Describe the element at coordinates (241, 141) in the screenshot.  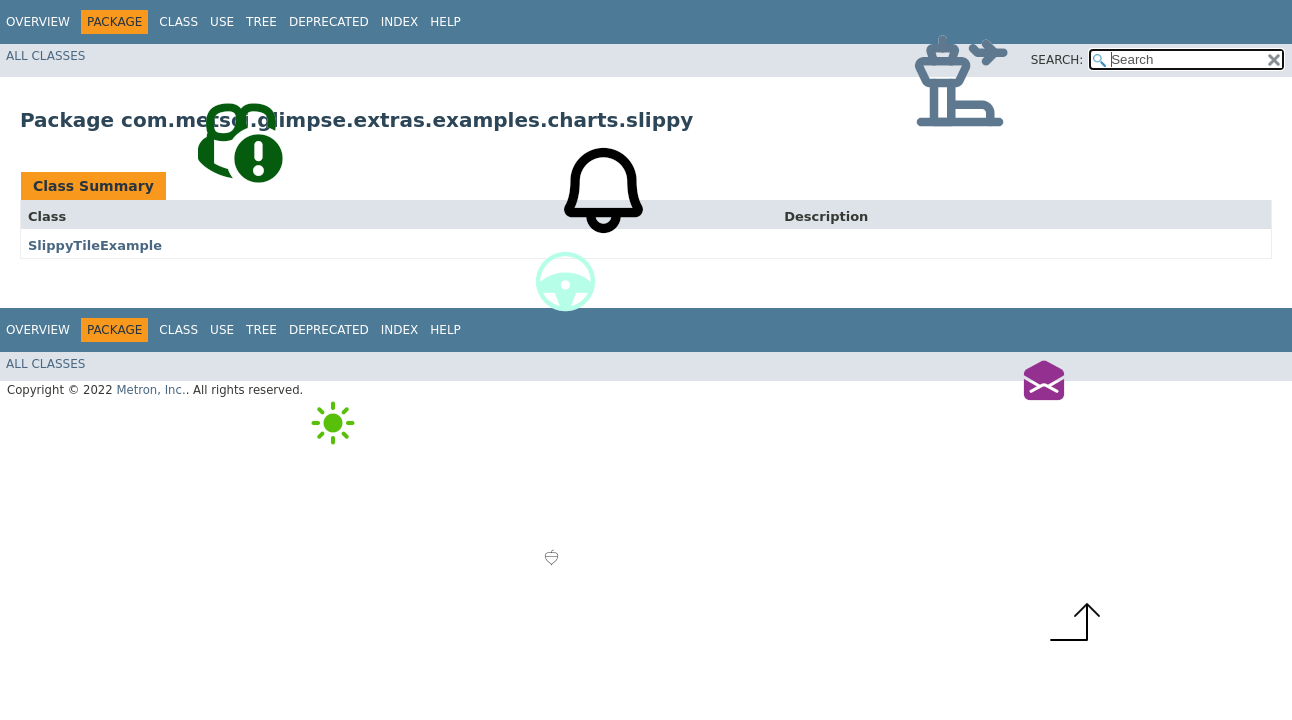
I see `indicates a warning or issue with GitHub Copilot` at that location.